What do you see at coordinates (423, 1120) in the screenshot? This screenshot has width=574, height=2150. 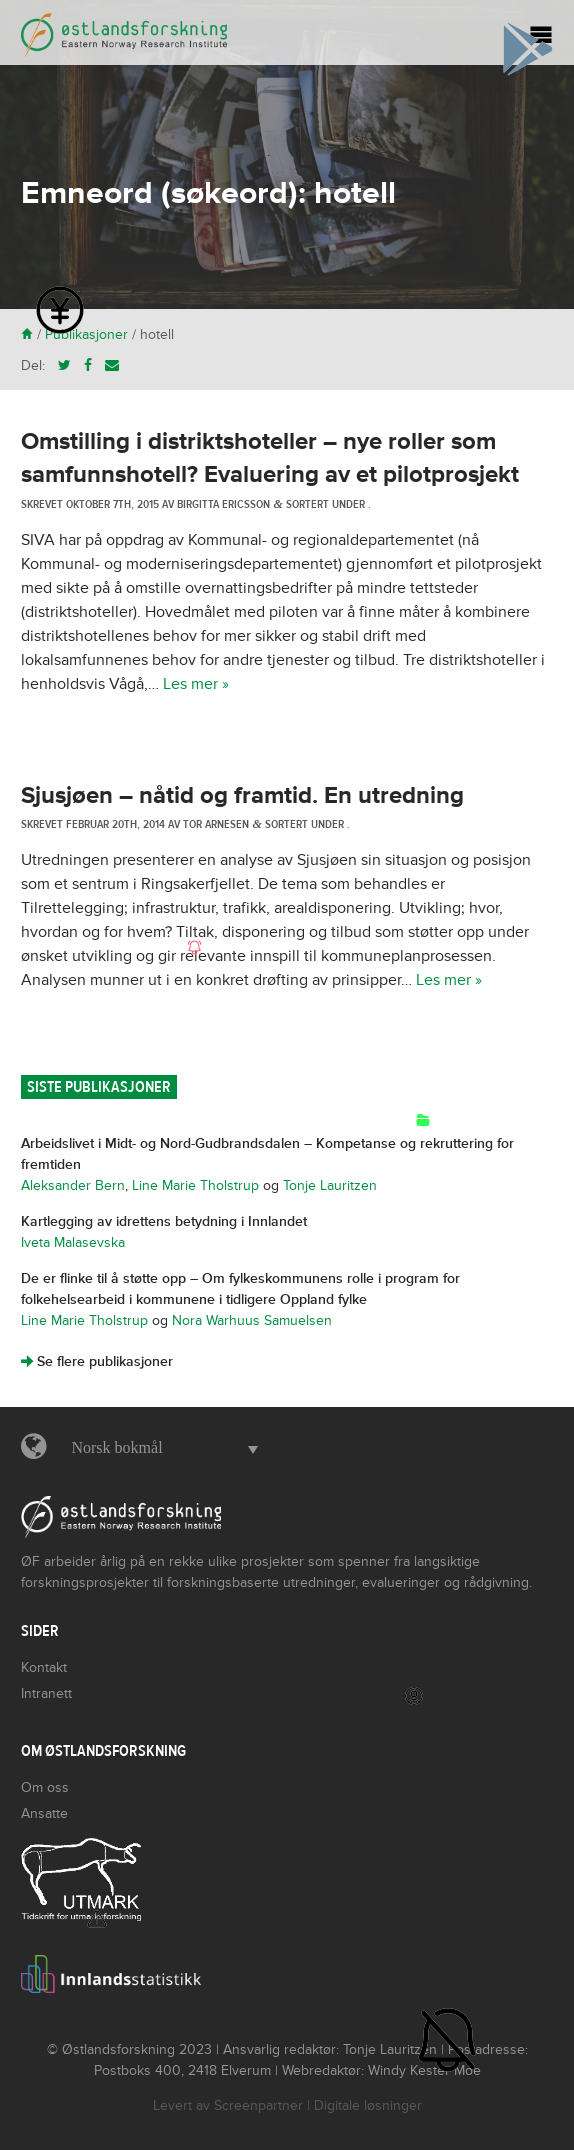 I see `open folder to view contents` at bounding box center [423, 1120].